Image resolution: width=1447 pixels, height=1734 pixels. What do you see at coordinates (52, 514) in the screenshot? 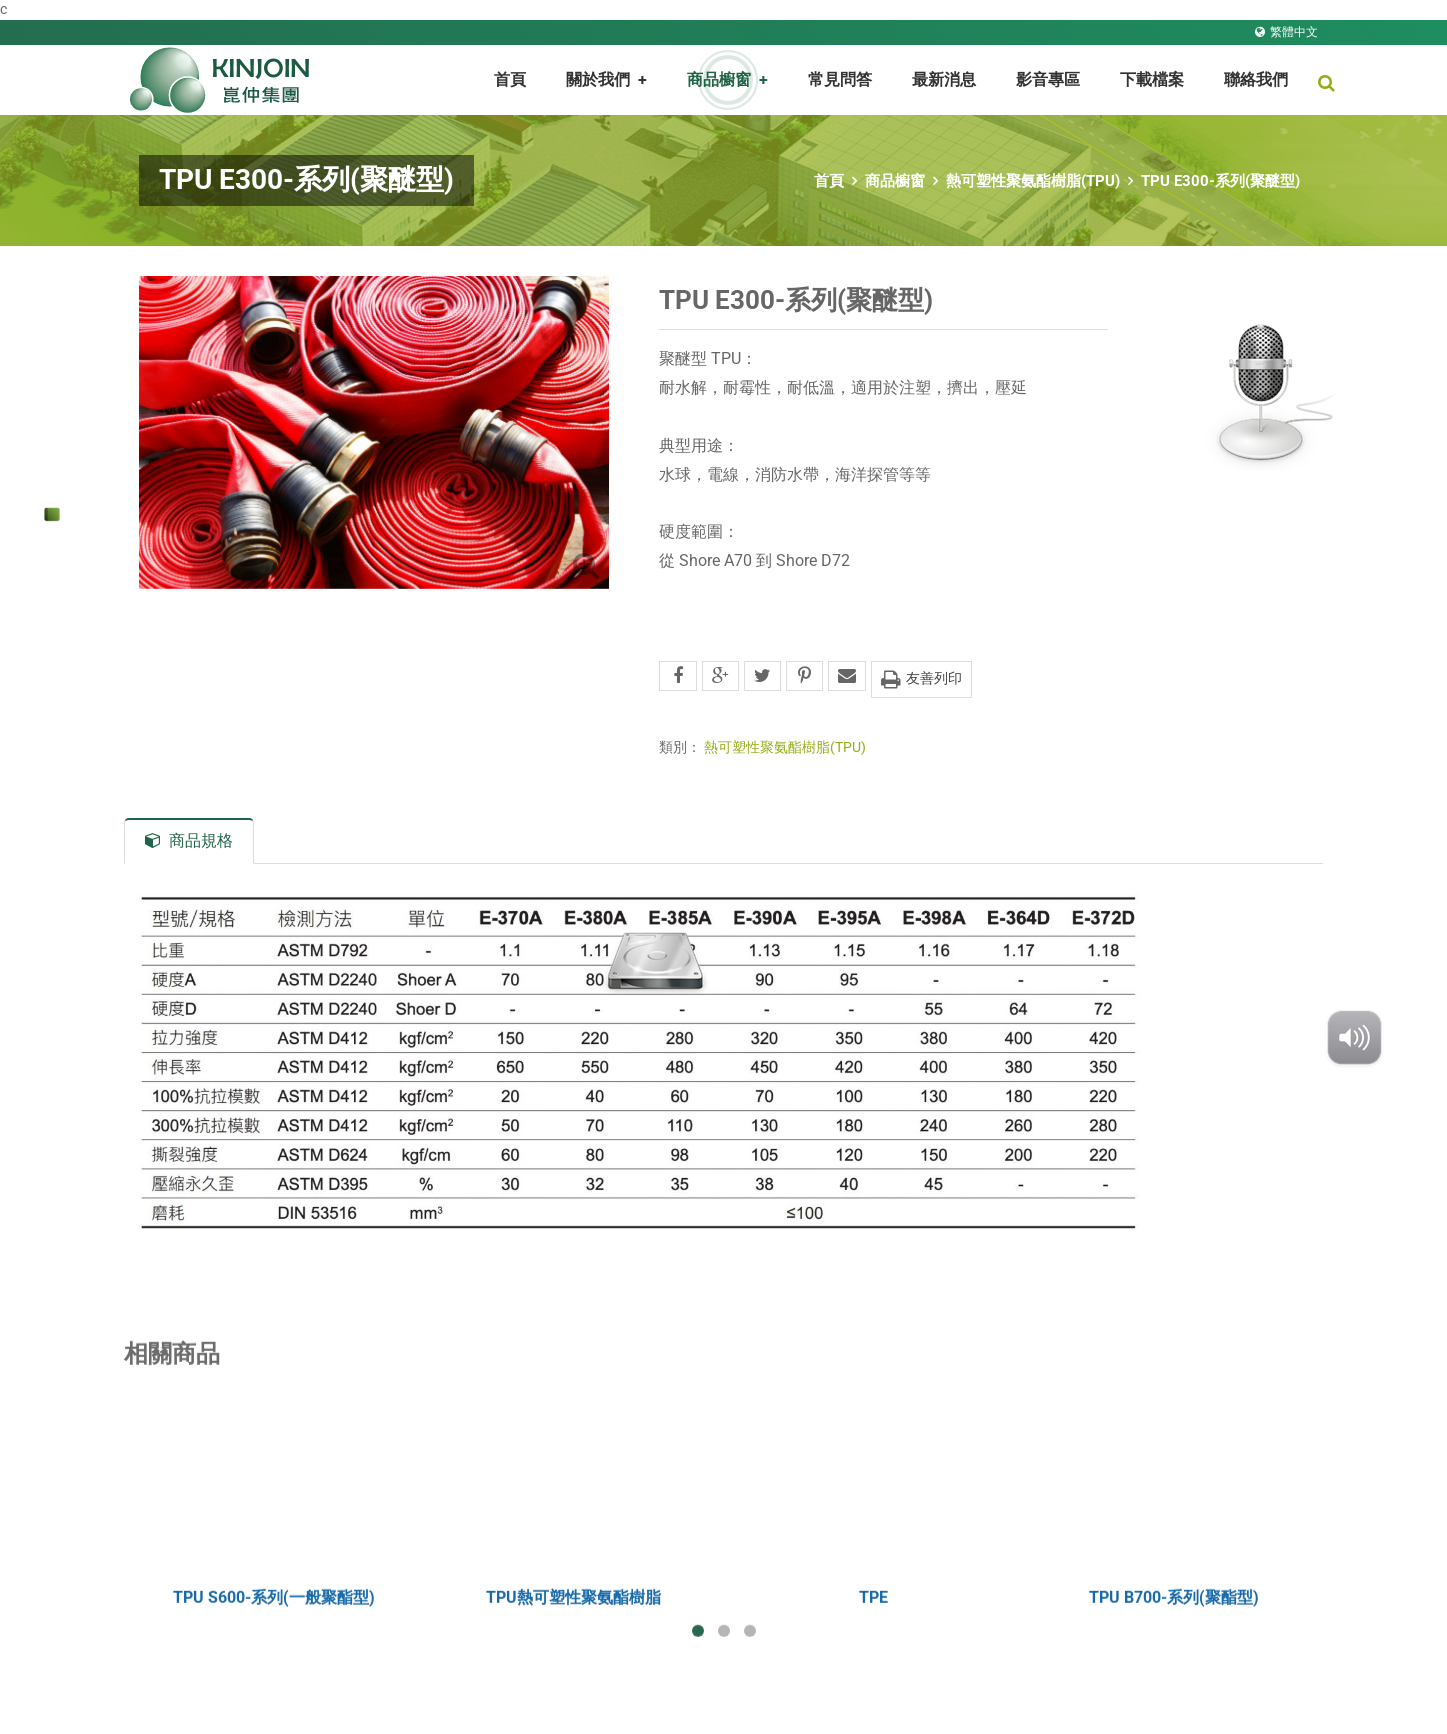
I see `access your desktop folder` at bounding box center [52, 514].